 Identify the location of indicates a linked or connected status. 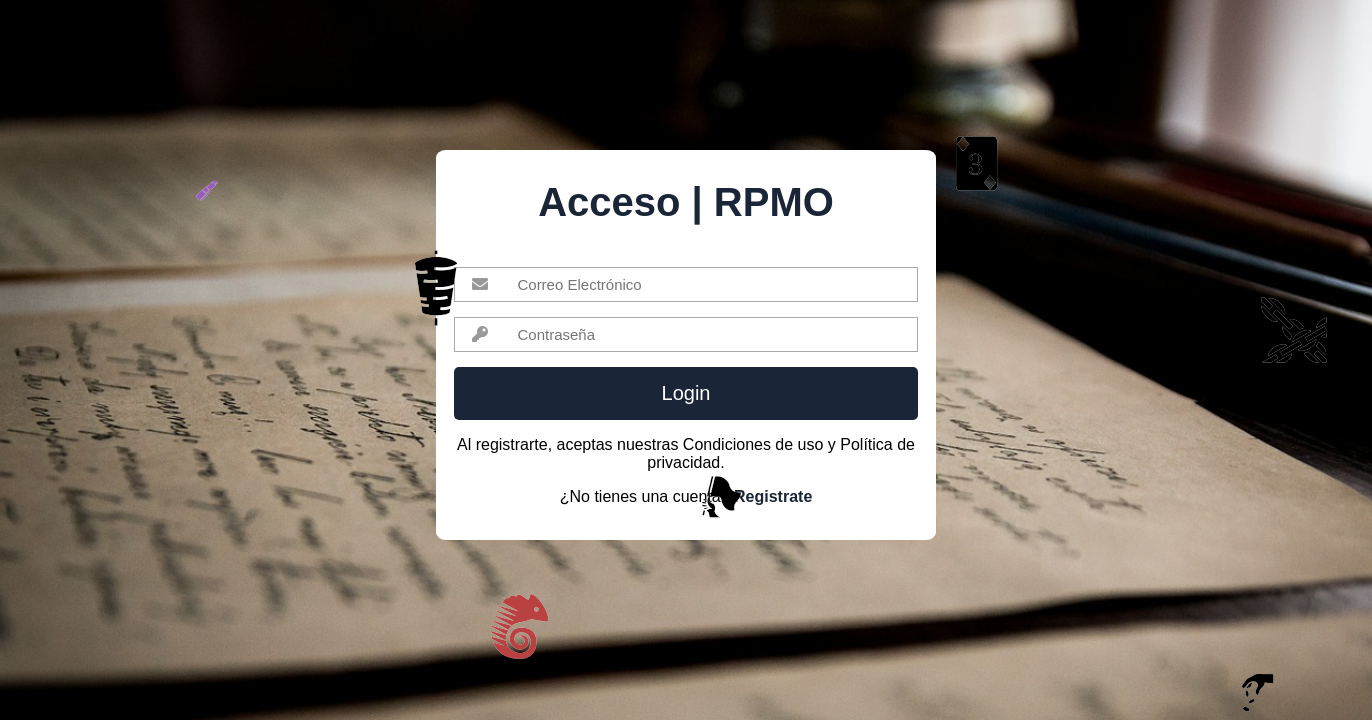
(1294, 330).